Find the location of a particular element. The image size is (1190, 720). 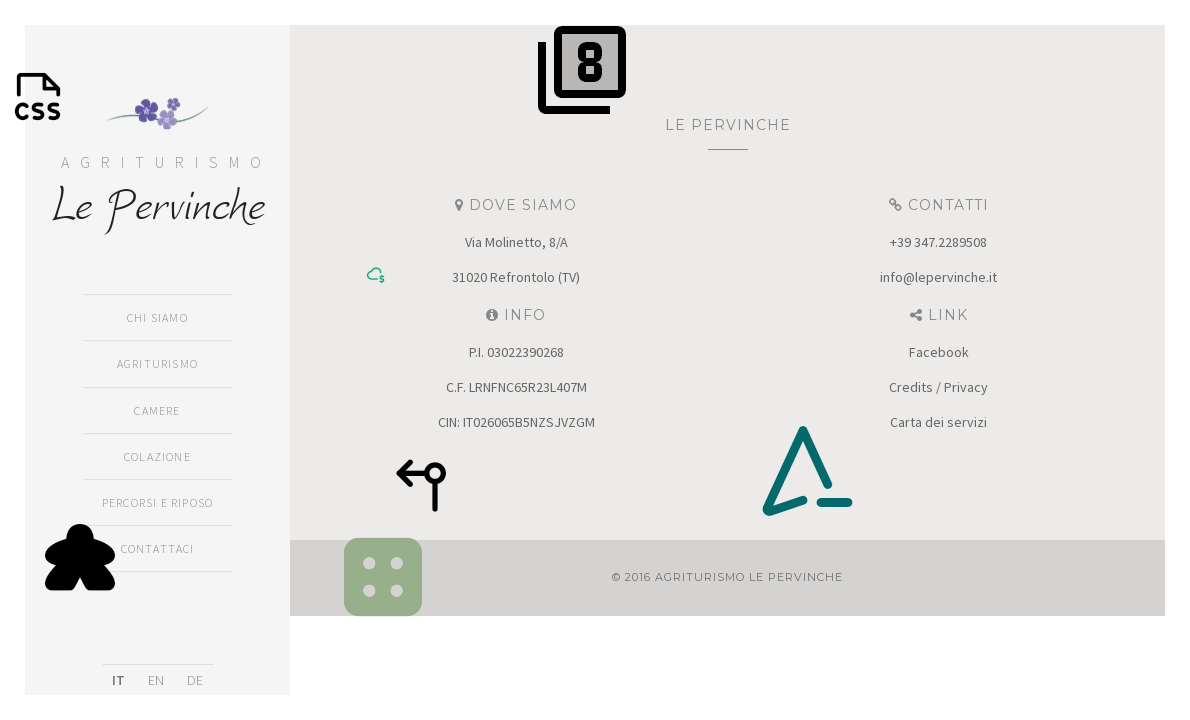

access board game or tabletop gaming features is located at coordinates (80, 559).